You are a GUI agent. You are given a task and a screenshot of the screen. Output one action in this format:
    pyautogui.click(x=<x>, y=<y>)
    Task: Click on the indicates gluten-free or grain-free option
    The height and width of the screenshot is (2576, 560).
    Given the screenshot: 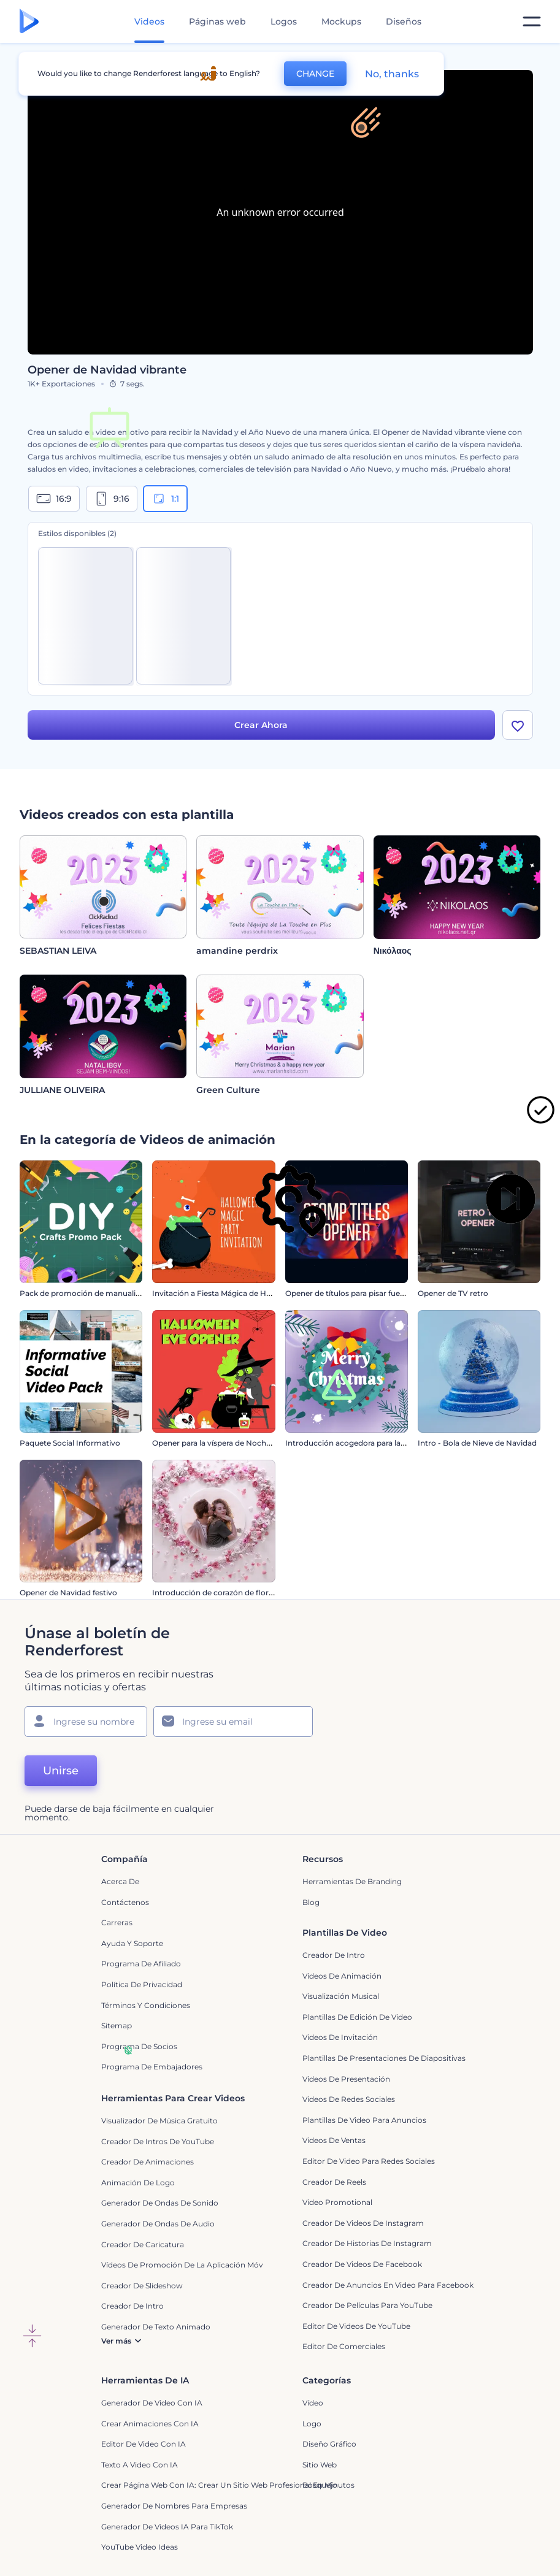 What is the action you would take?
    pyautogui.click(x=128, y=2050)
    